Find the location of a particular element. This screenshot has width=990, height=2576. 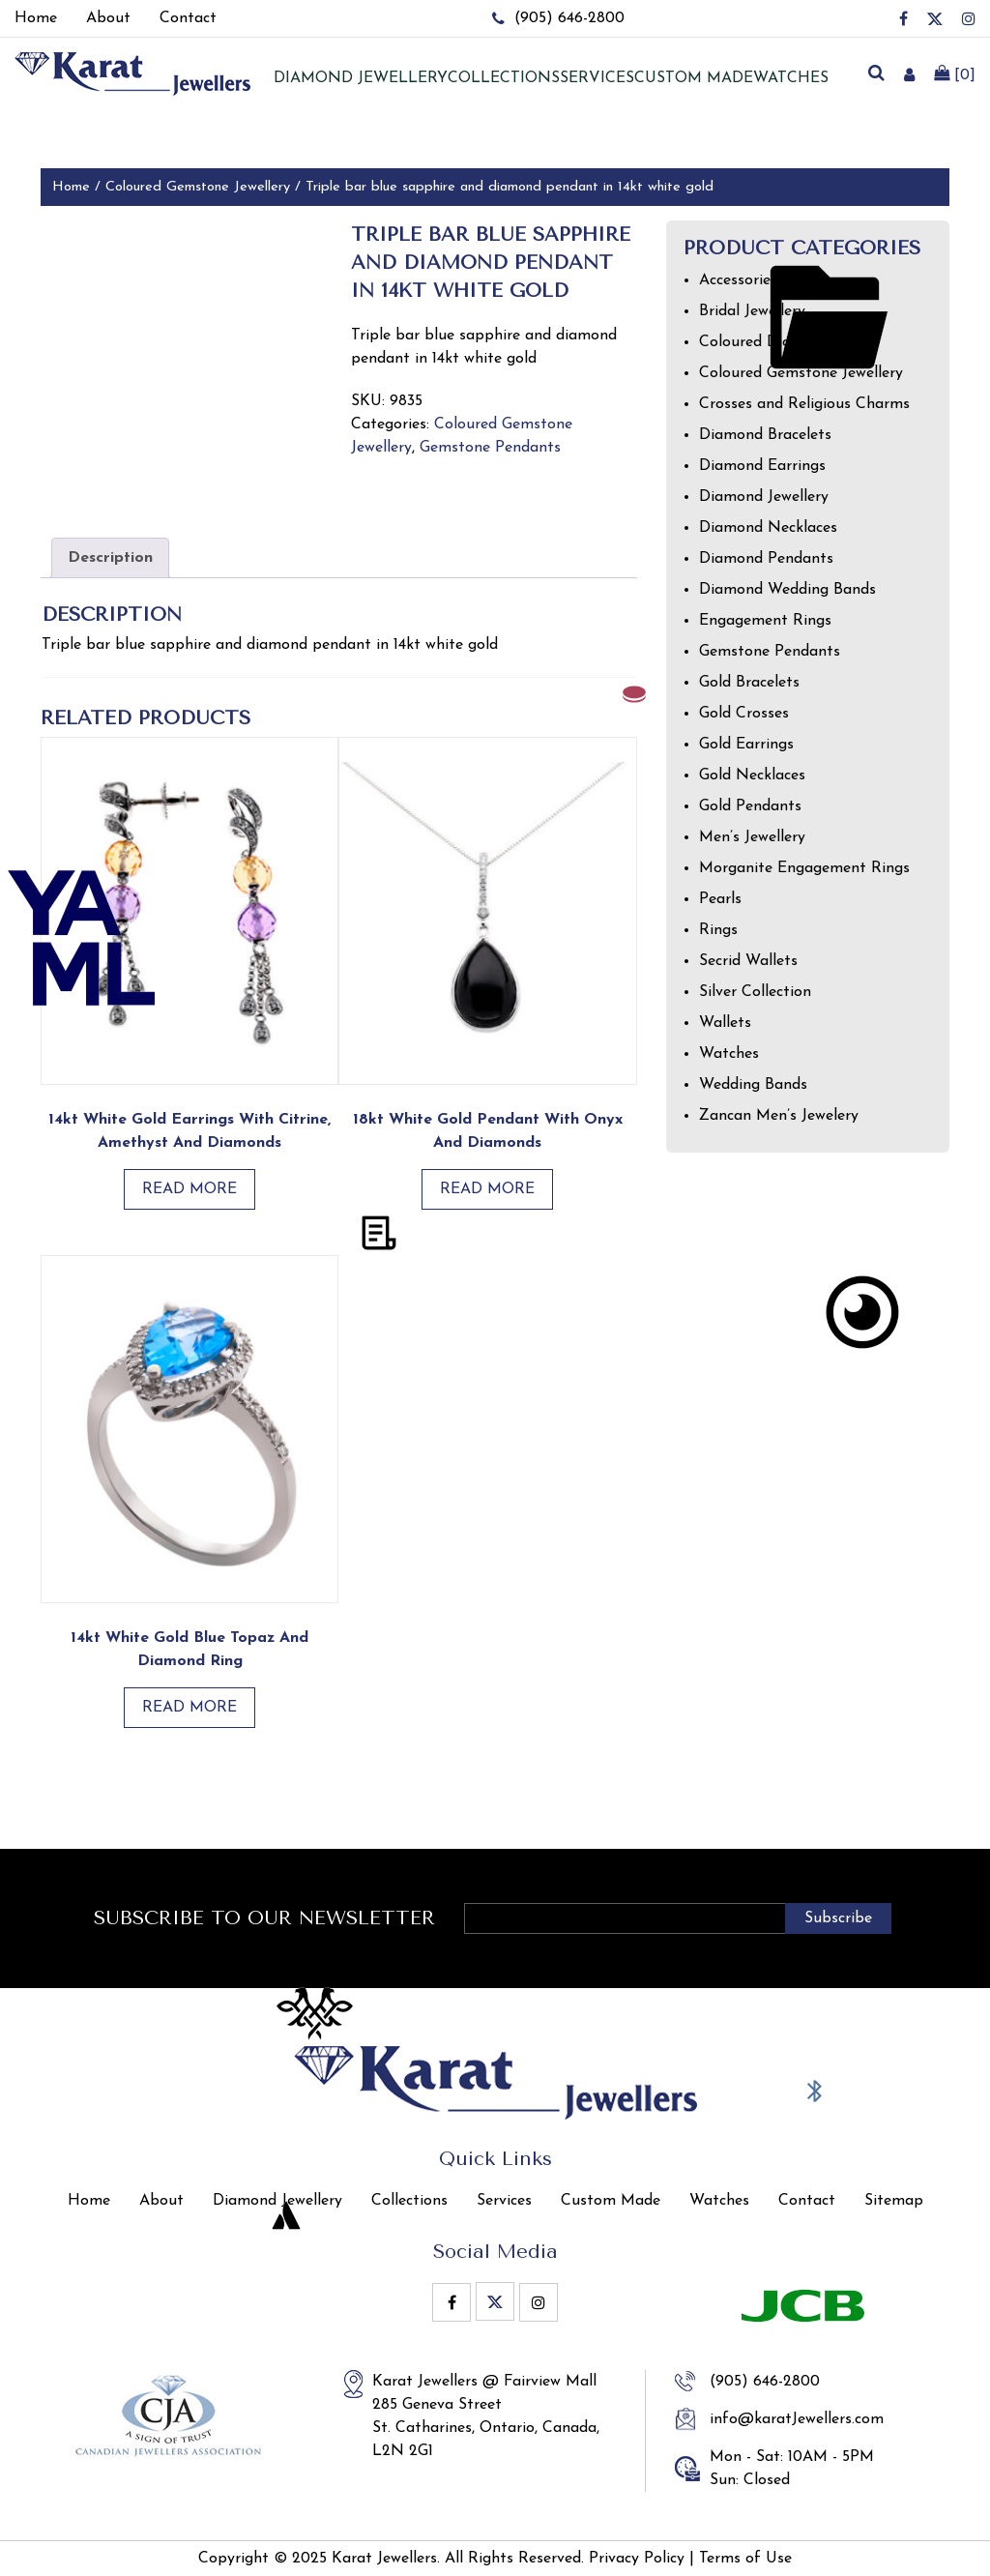

open folder to view contents is located at coordinates (828, 317).